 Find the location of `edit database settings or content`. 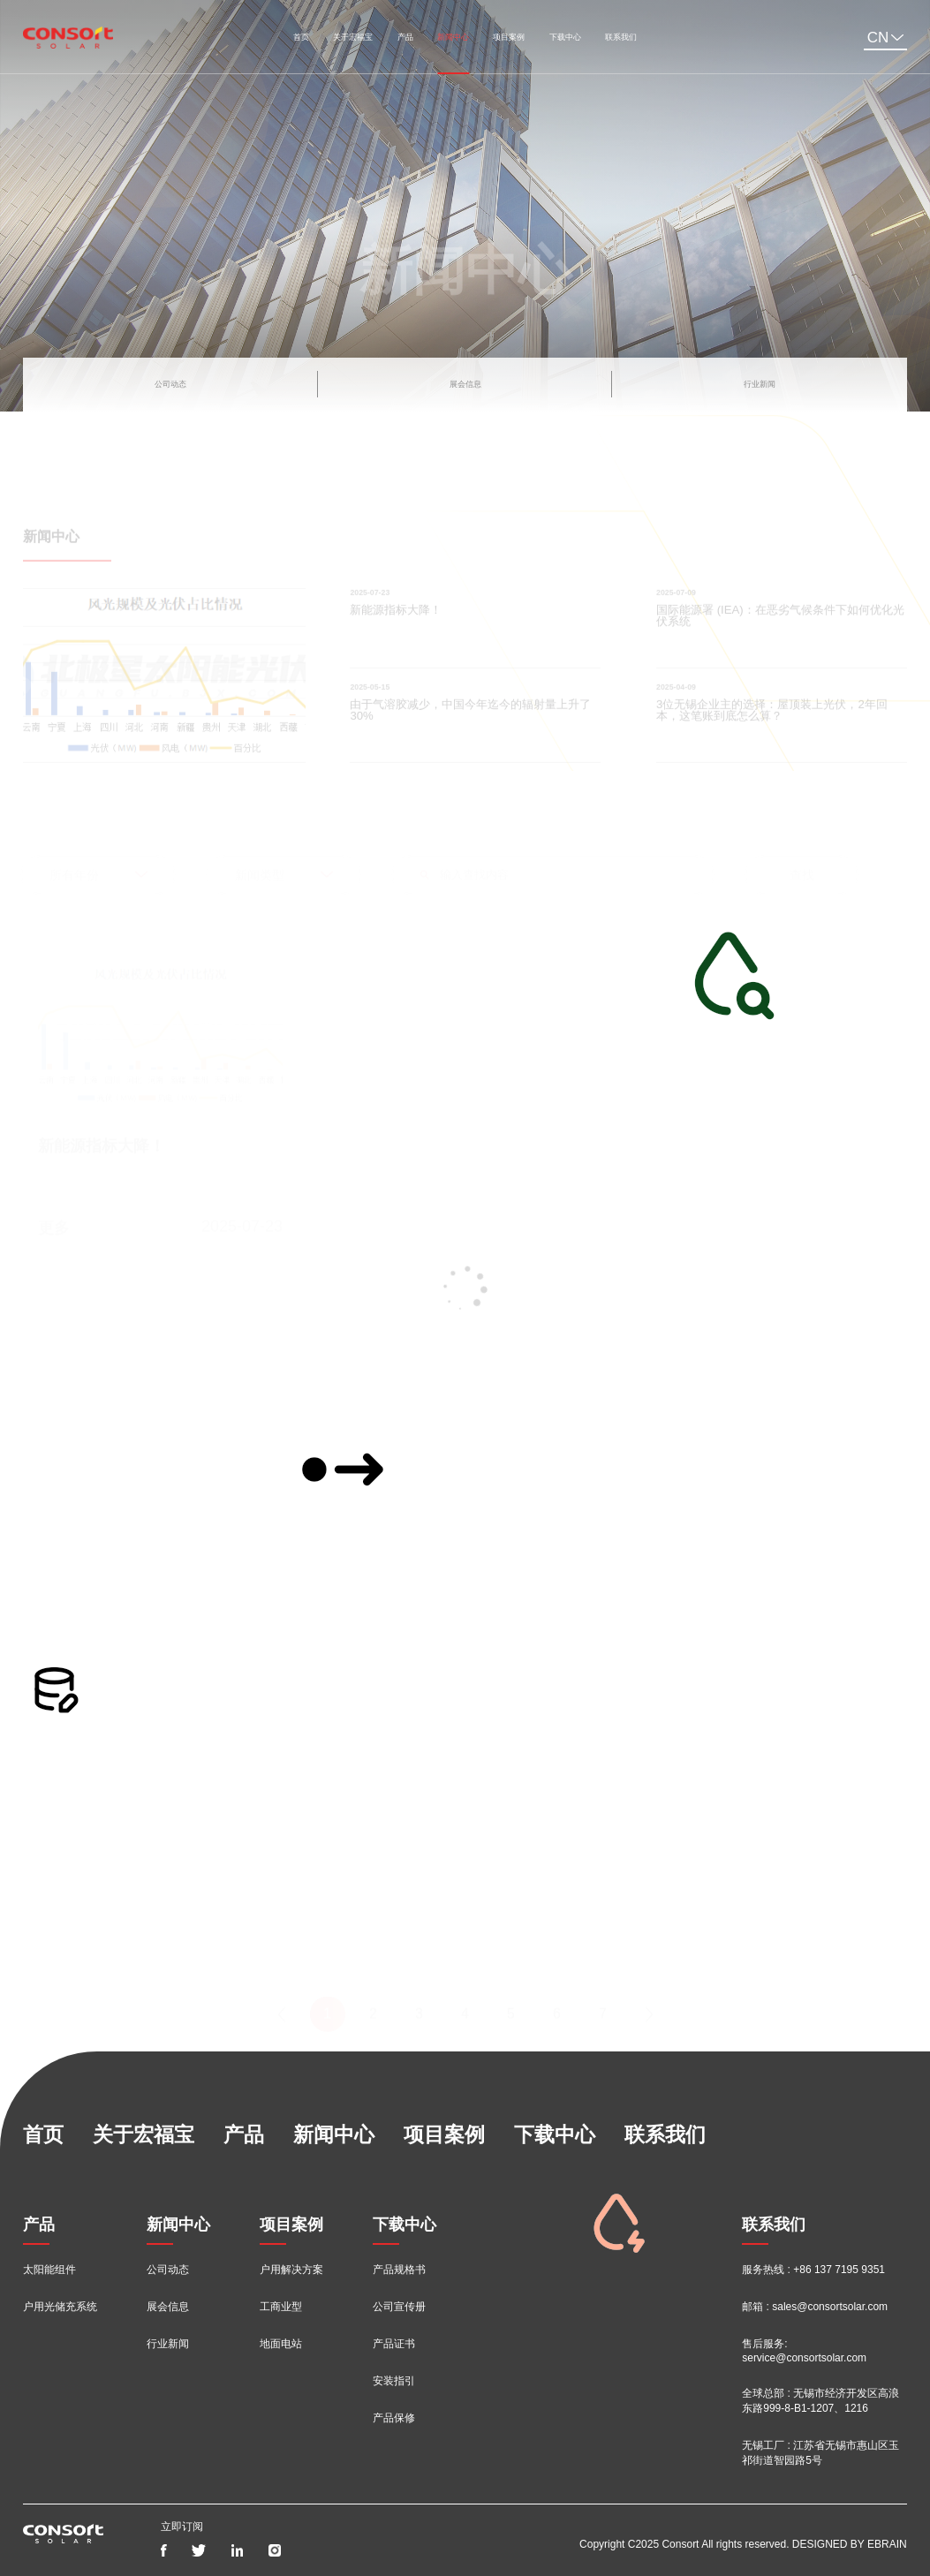

edit database settings or content is located at coordinates (54, 1688).